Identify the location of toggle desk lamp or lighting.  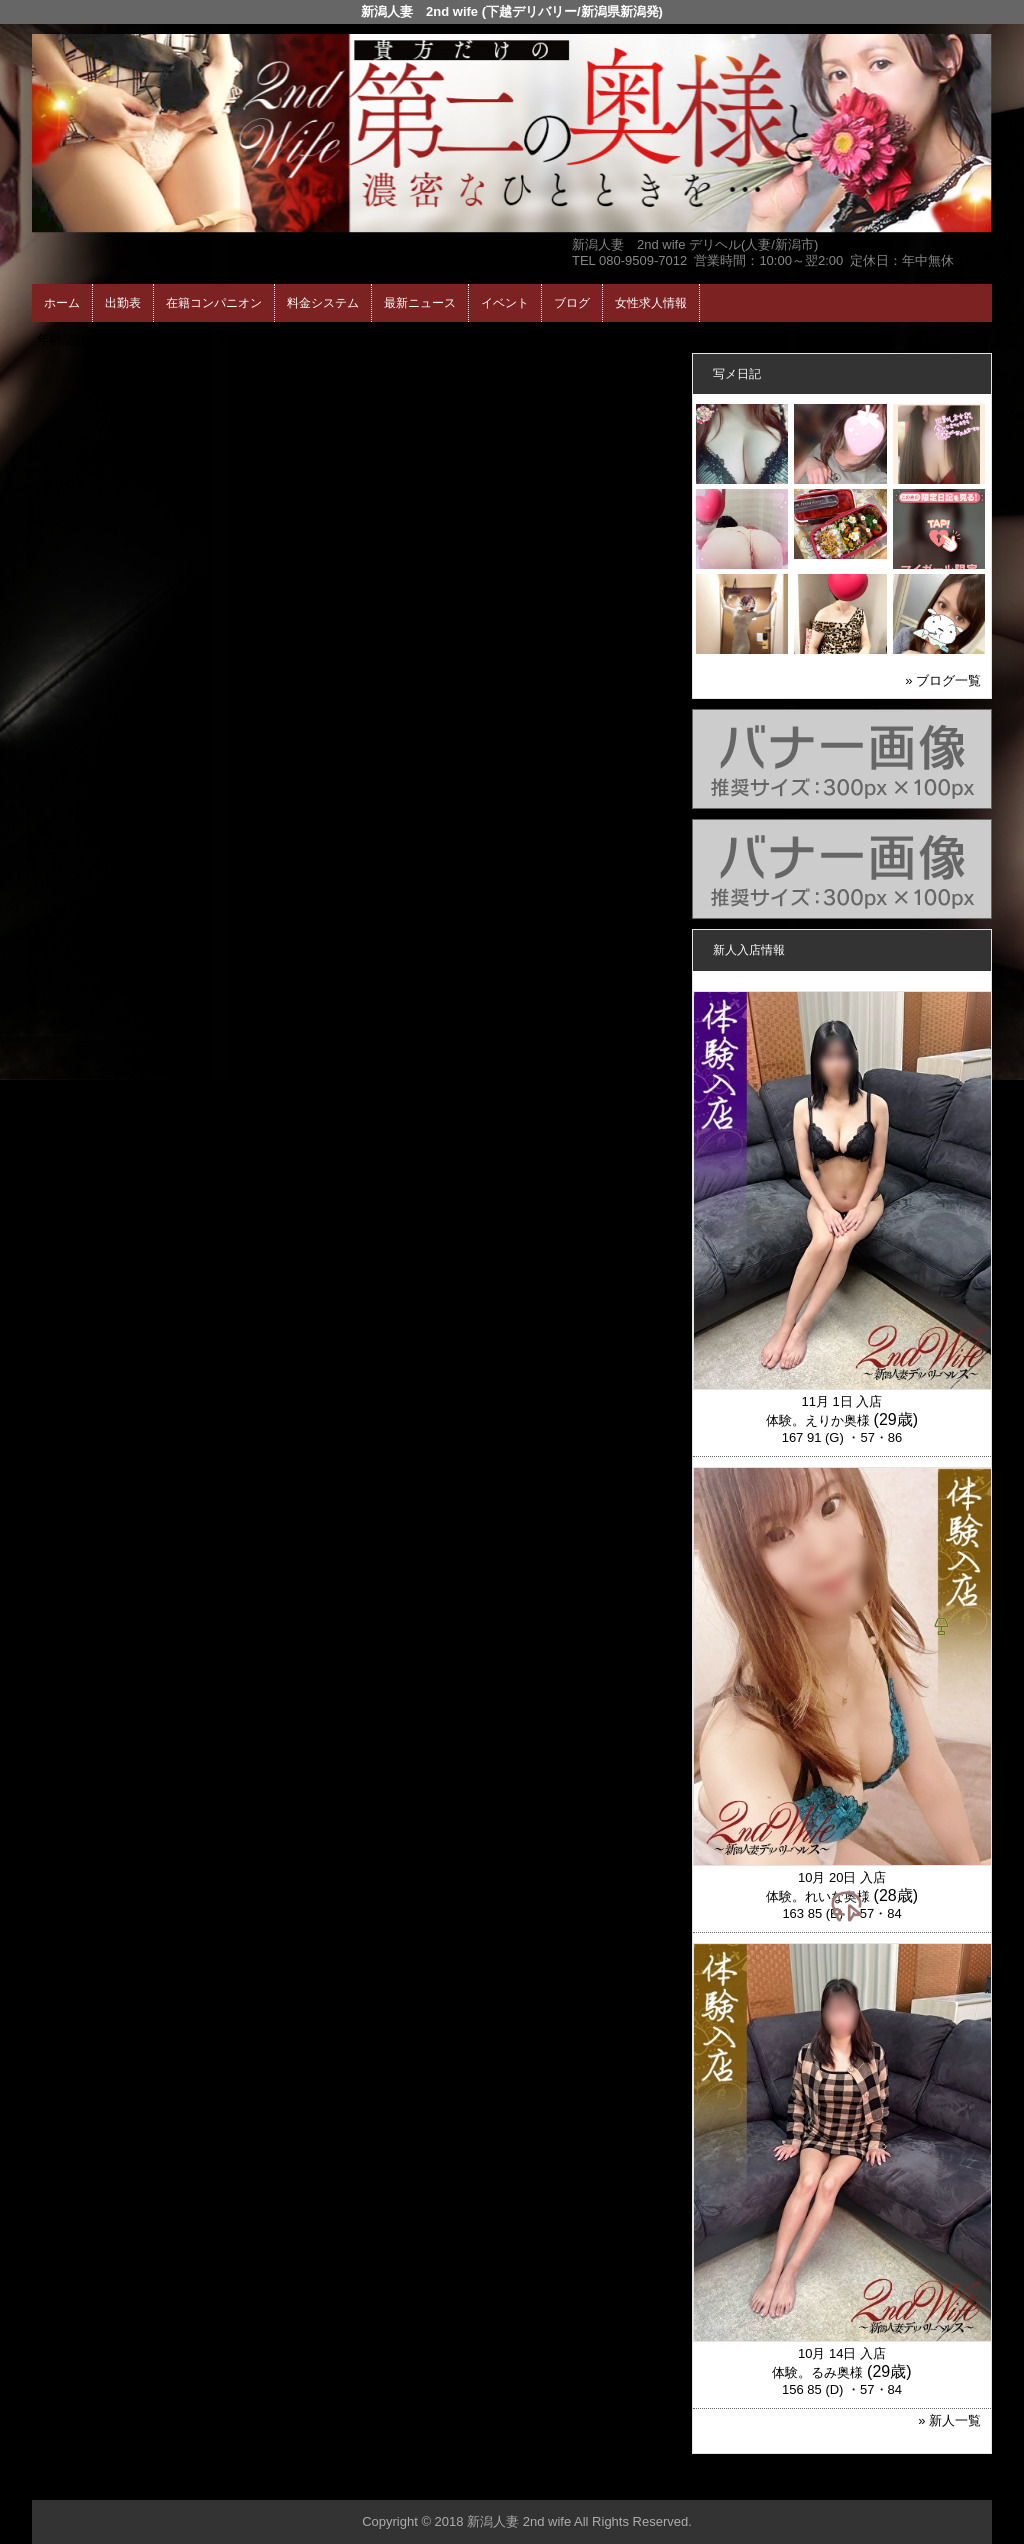
(941, 1626).